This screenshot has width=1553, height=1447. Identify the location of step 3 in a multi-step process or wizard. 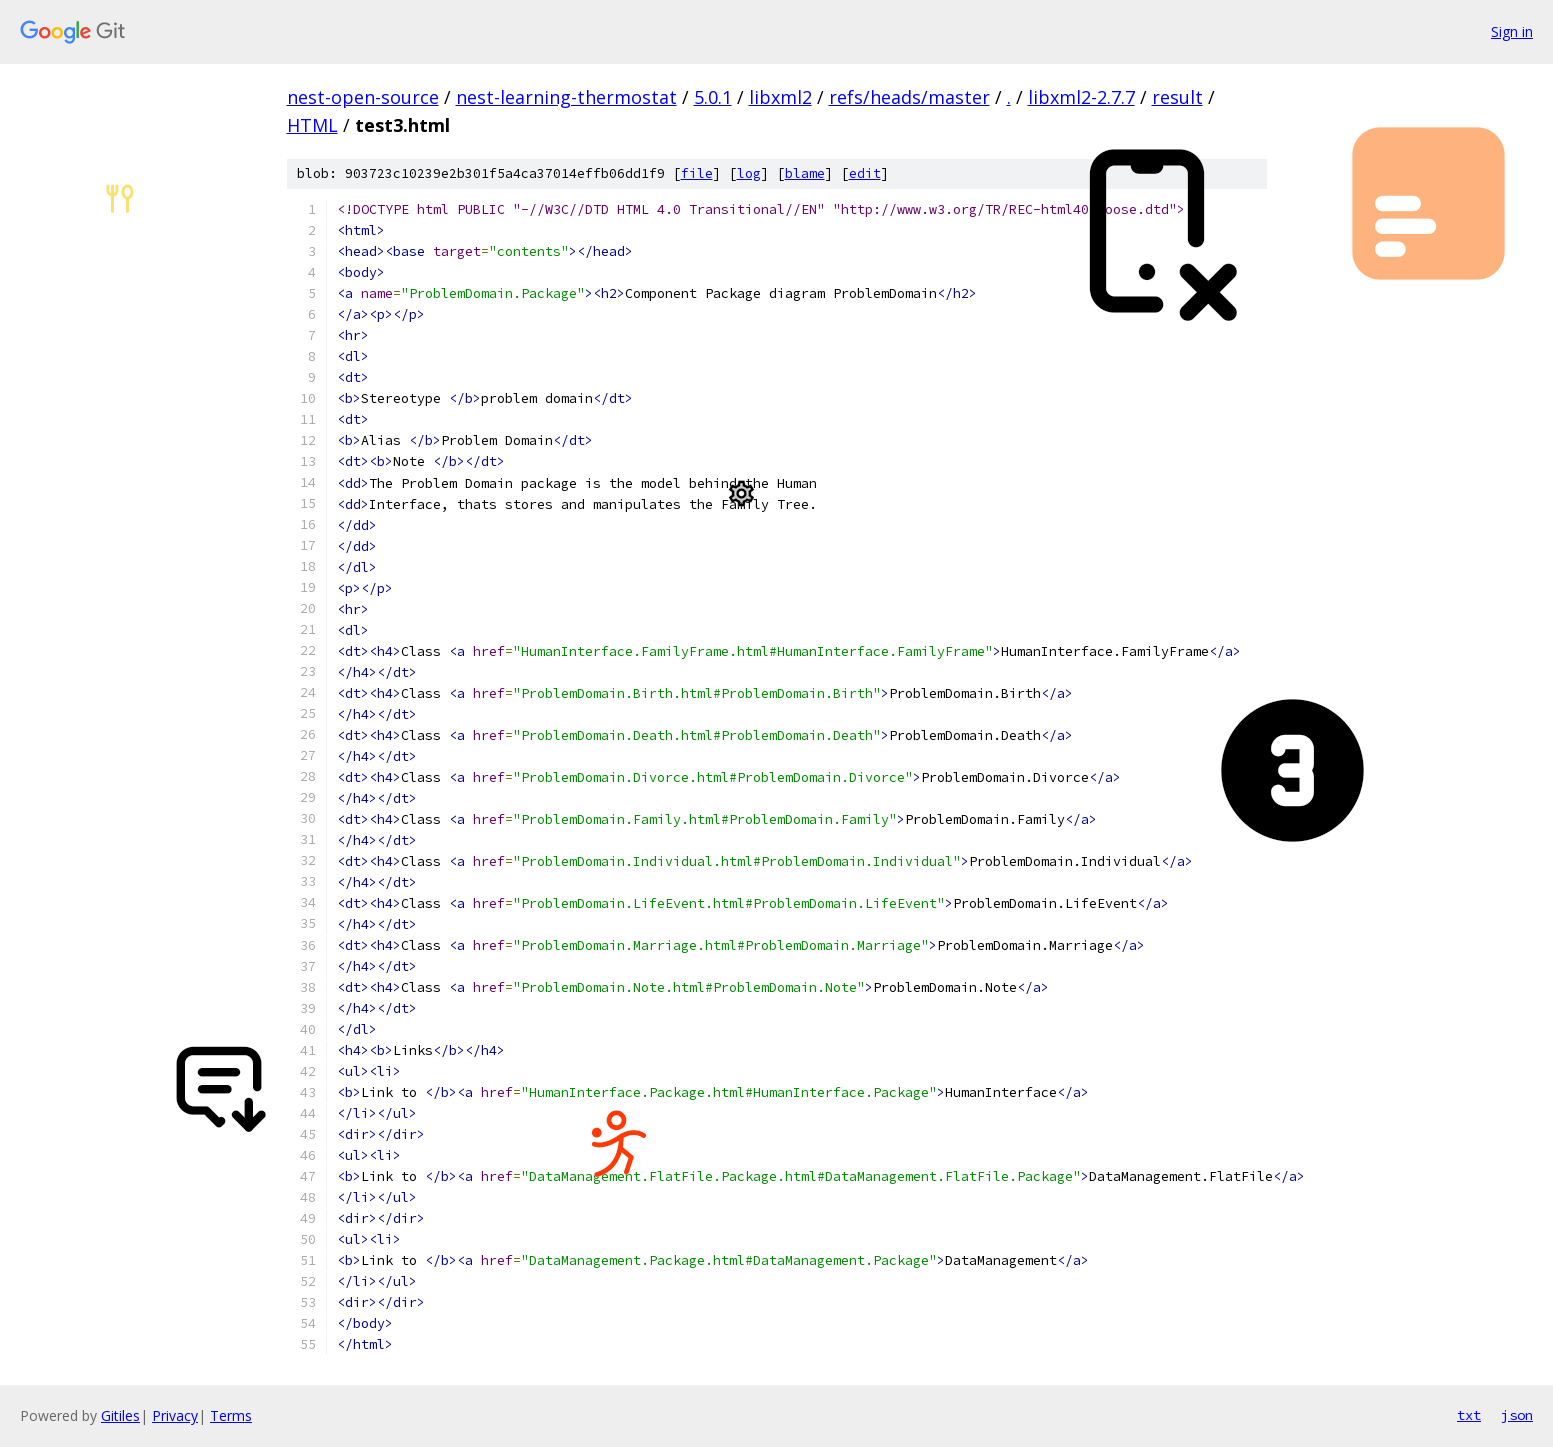
(1292, 770).